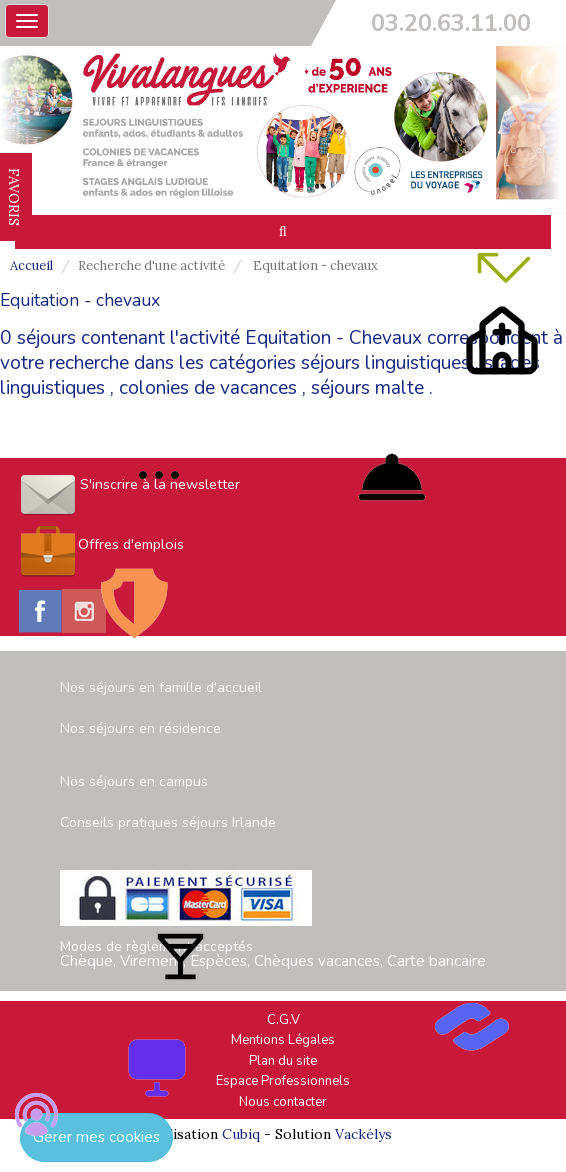 Image resolution: width=566 pixels, height=1172 pixels. I want to click on join a stage channel for live audio broadcasts, so click(36, 1114).